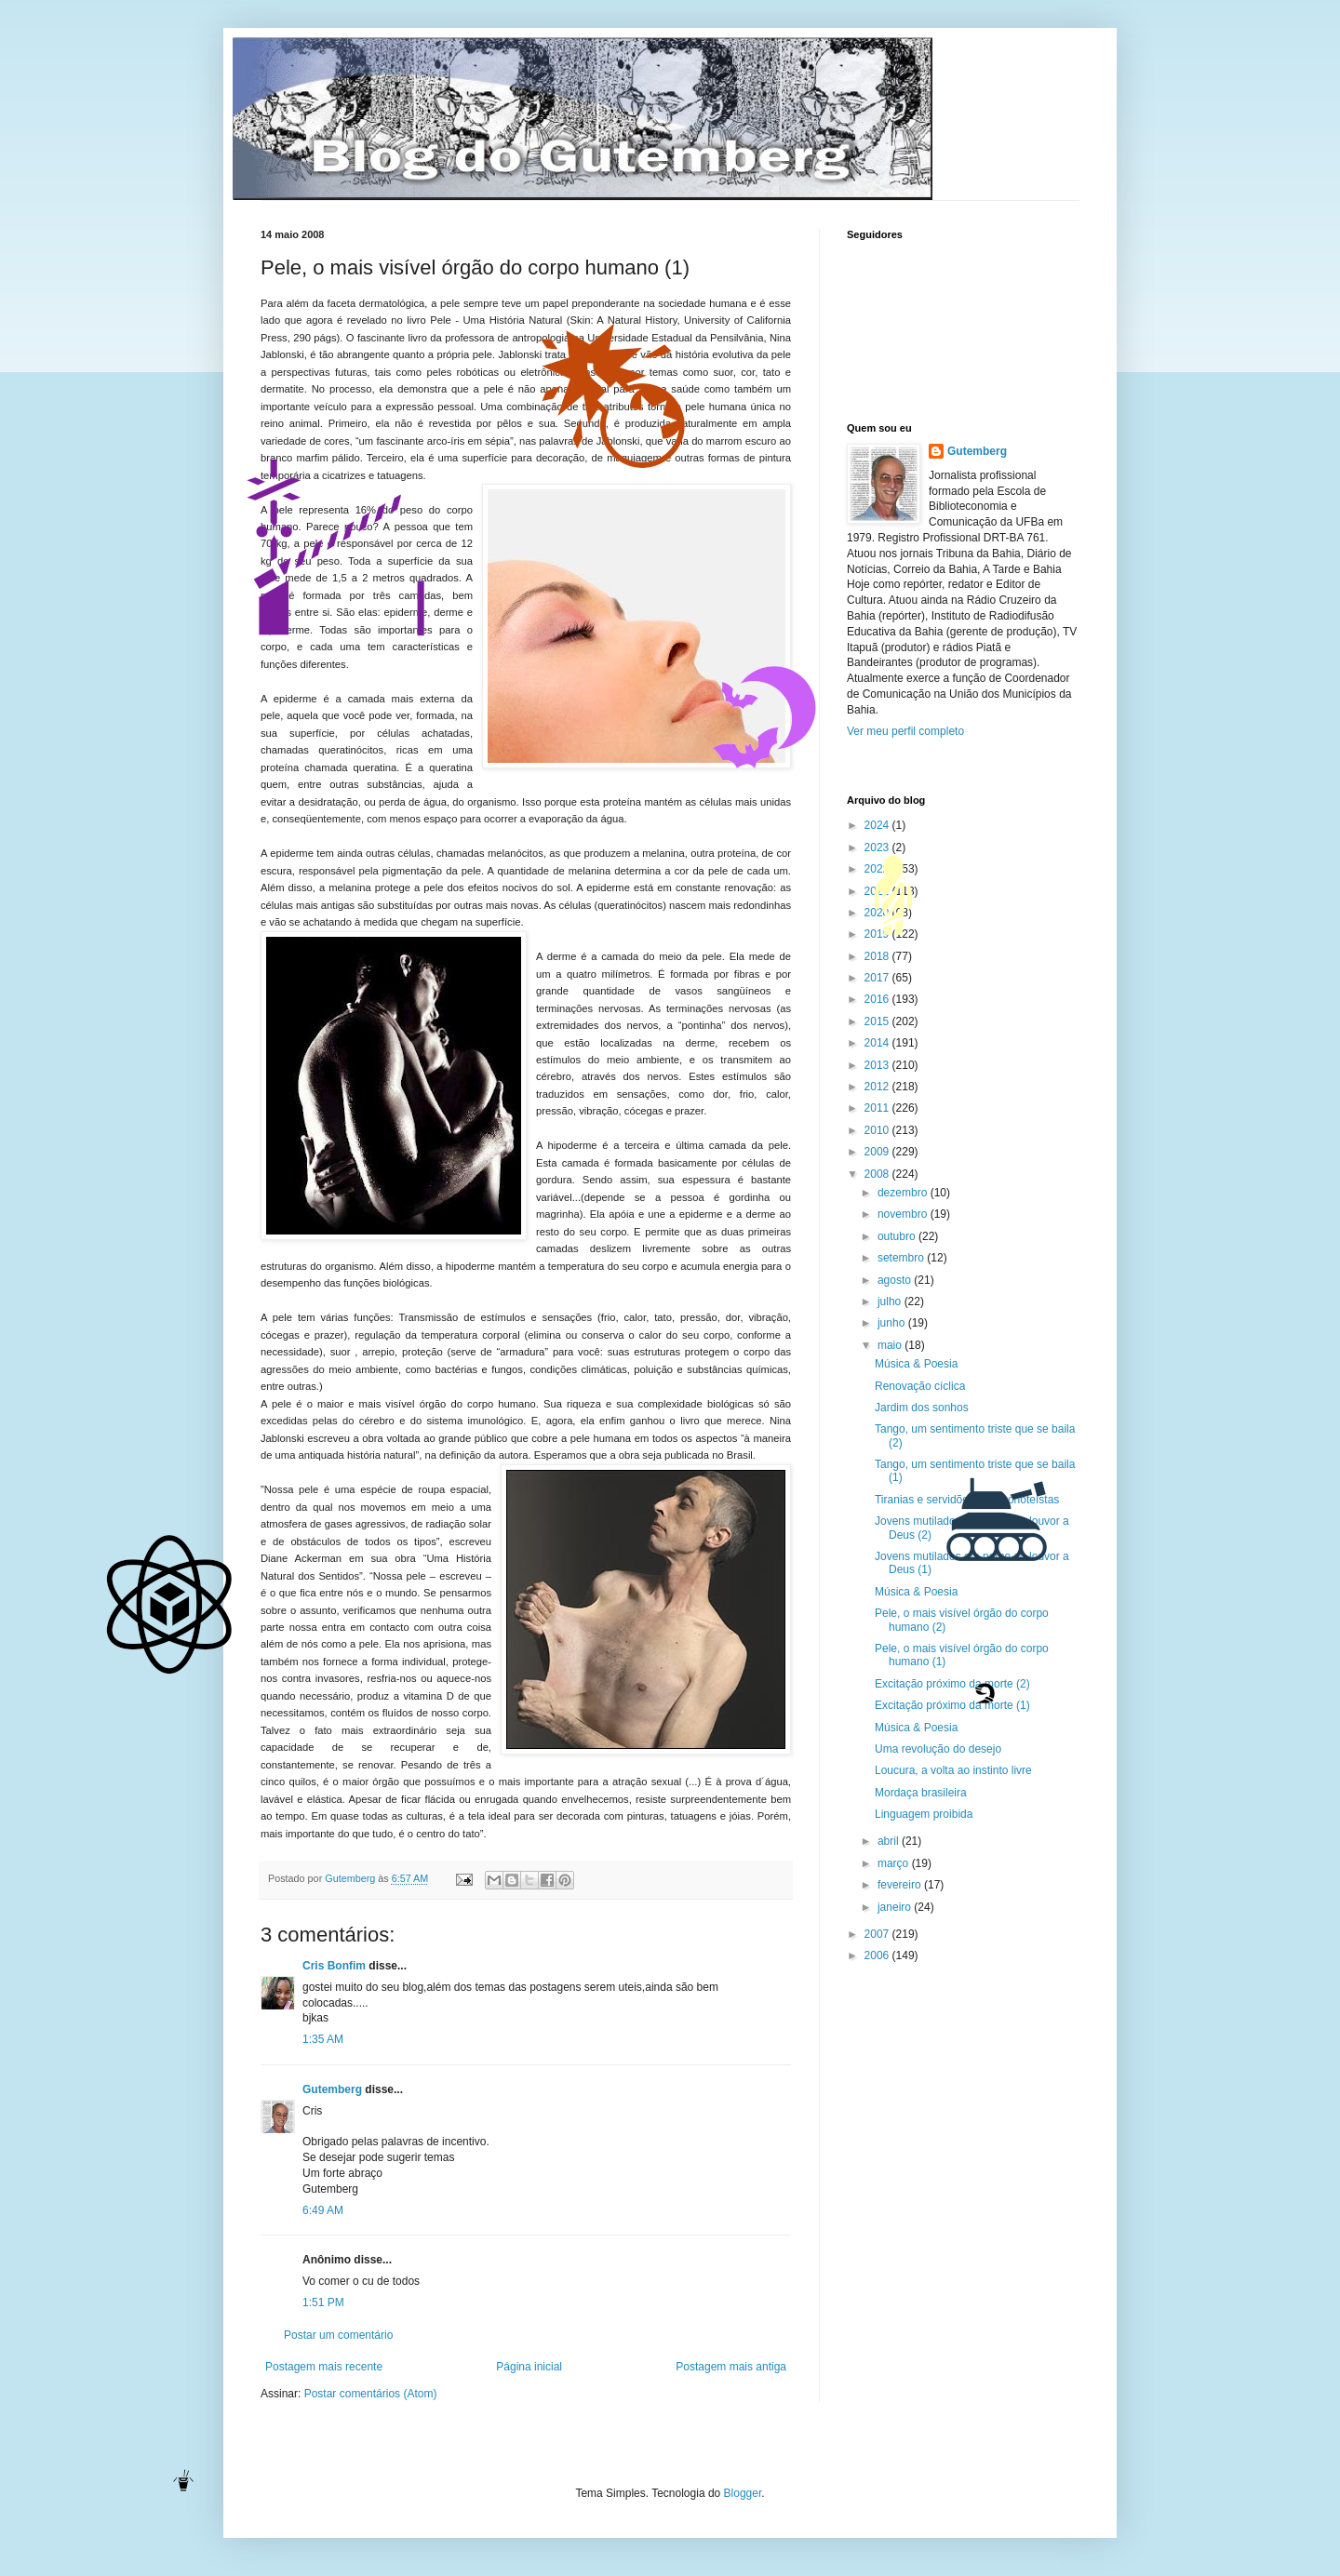 This screenshot has height=2576, width=1340. Describe the element at coordinates (335, 547) in the screenshot. I see `indicates a railroad crossing ahead` at that location.